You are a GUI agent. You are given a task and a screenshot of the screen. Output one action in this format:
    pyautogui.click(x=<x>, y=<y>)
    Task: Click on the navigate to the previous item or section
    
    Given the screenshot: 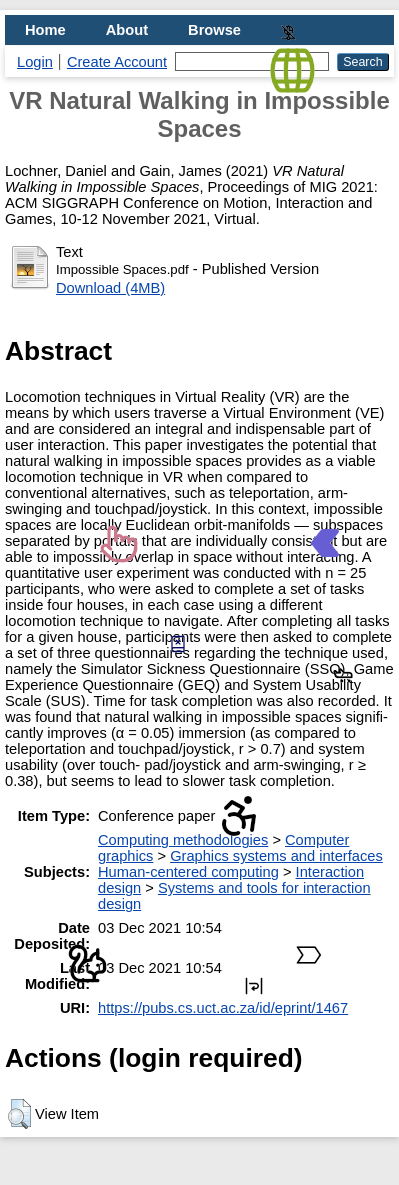 What is the action you would take?
    pyautogui.click(x=325, y=543)
    